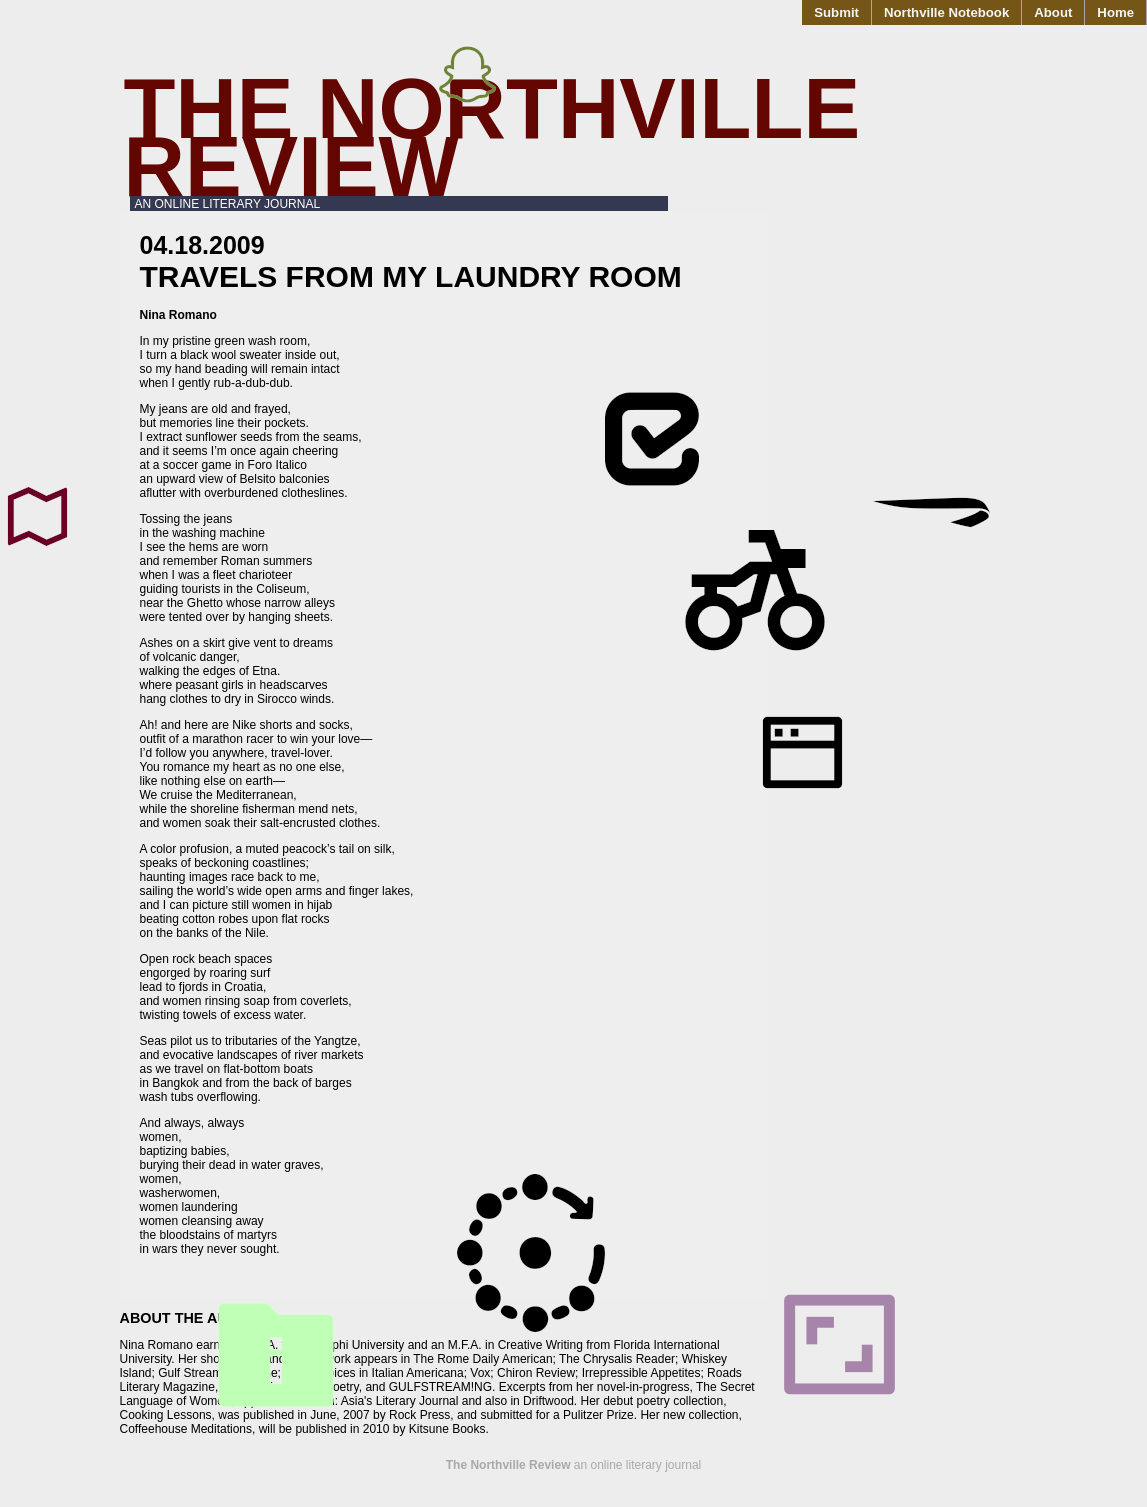  What do you see at coordinates (755, 587) in the screenshot?
I see `select motorcycle as transportation mode` at bounding box center [755, 587].